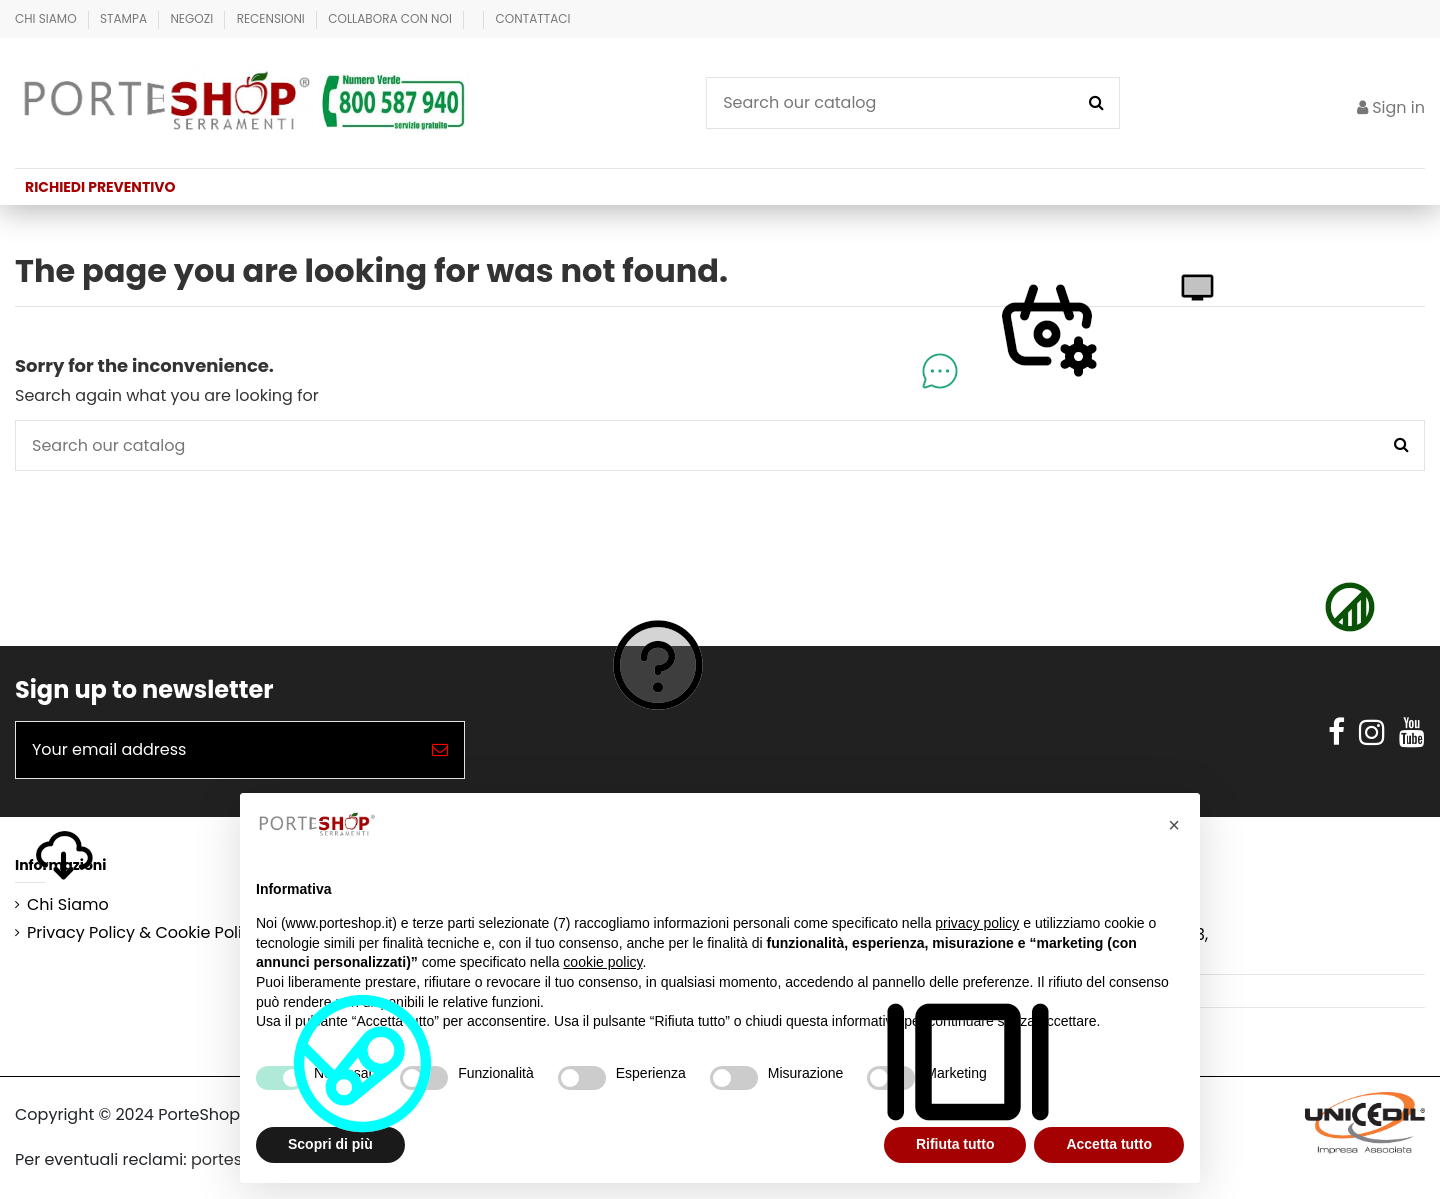 This screenshot has width=1440, height=1199. I want to click on download file from cloud storage, so click(63, 851).